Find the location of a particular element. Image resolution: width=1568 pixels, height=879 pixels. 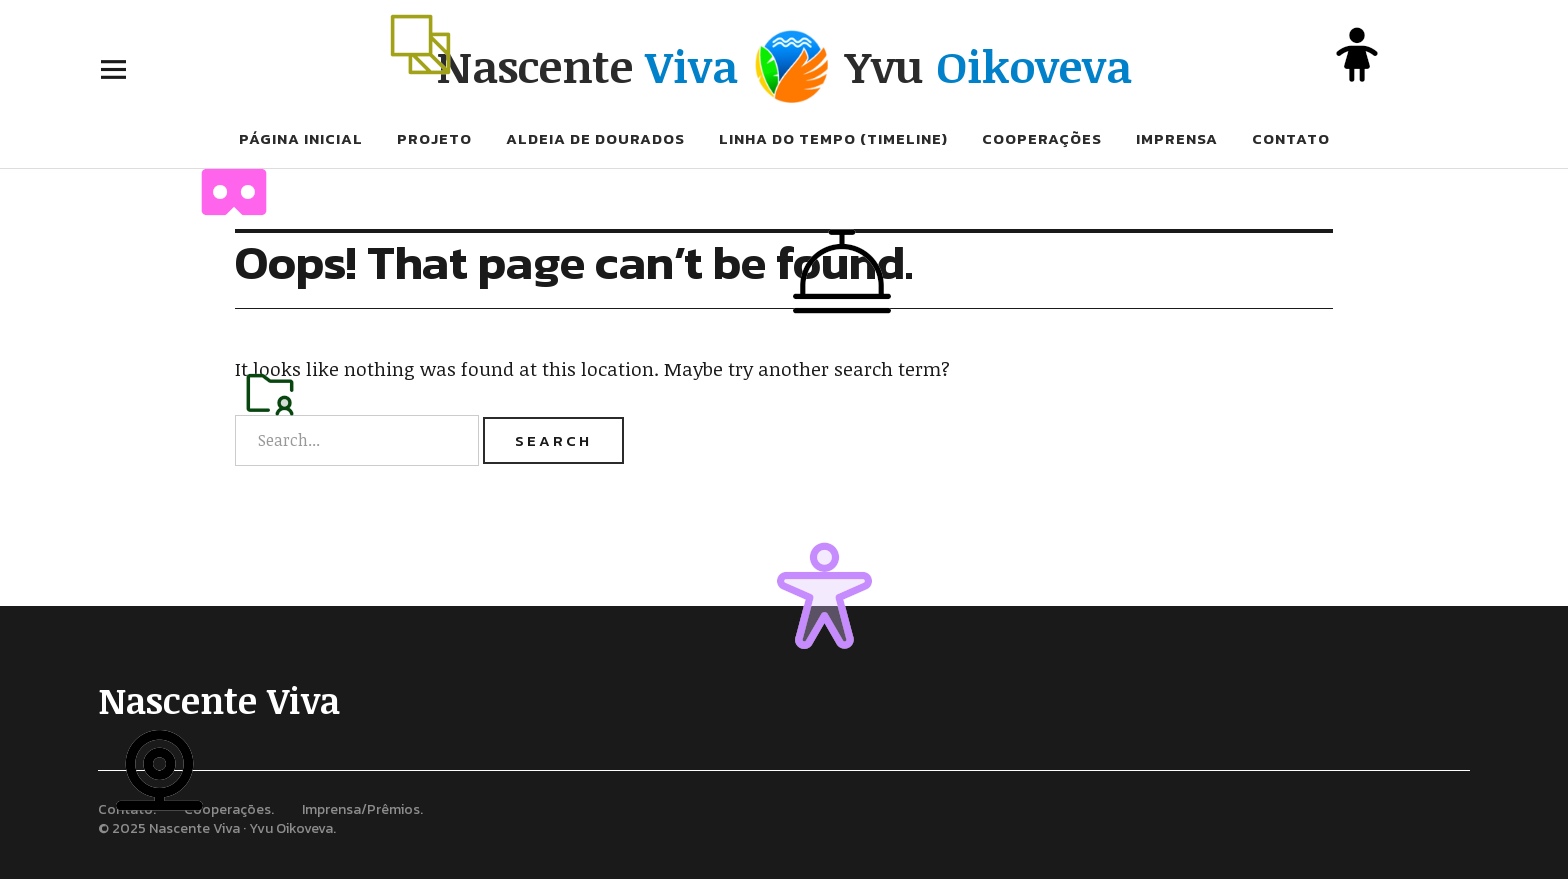

indicates women's restroom or facilities is located at coordinates (1357, 56).